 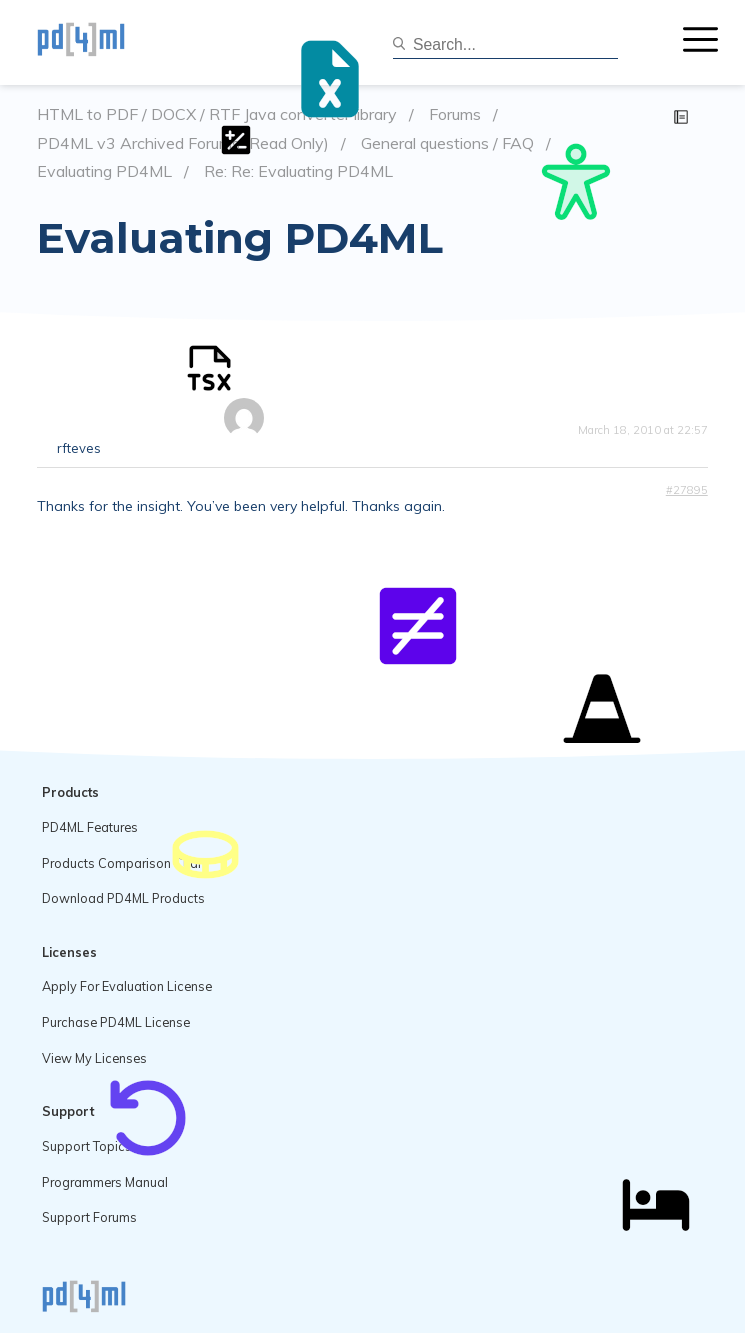 I want to click on accessibility settings or features, so click(x=576, y=183).